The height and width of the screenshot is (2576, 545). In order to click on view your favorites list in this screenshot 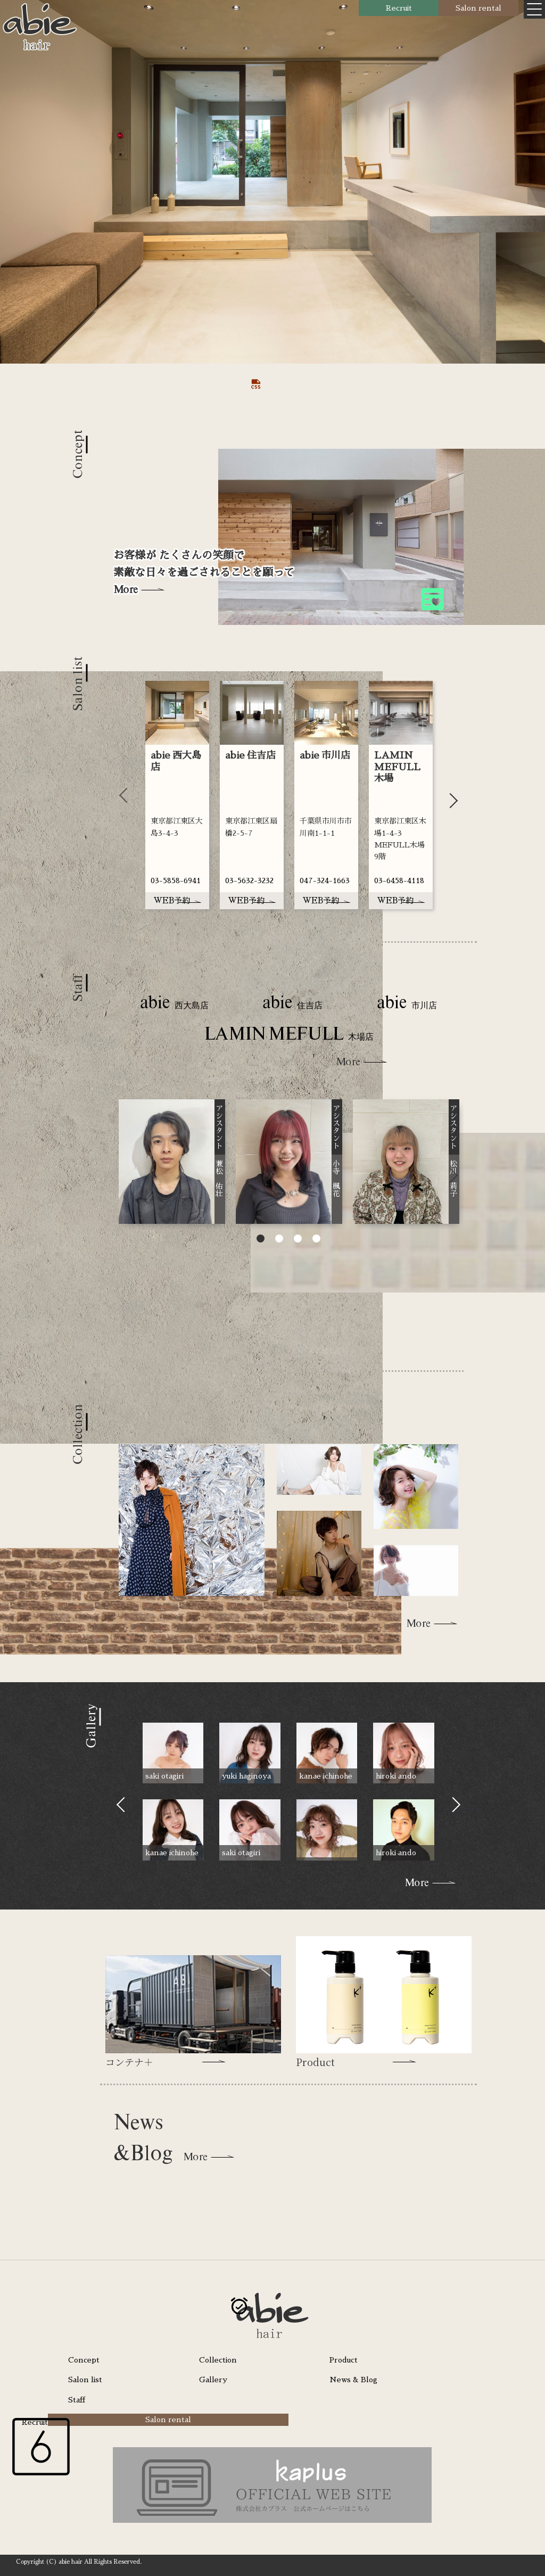, I will do `click(432, 599)`.